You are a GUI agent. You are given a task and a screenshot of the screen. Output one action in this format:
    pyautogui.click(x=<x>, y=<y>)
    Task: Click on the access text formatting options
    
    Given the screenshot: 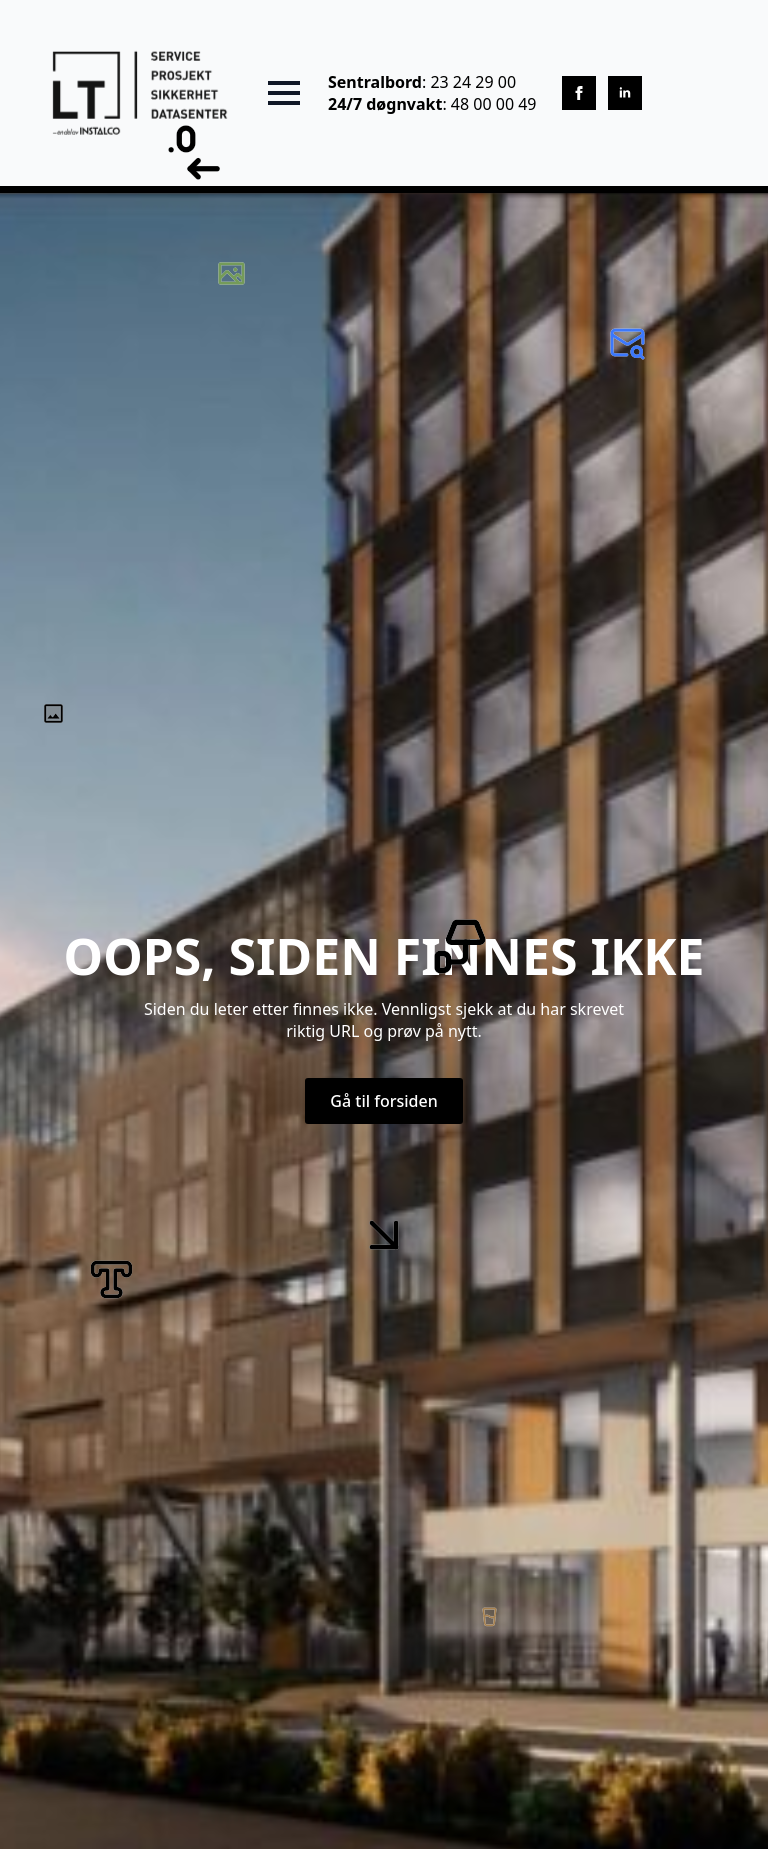 What is the action you would take?
    pyautogui.click(x=111, y=1279)
    